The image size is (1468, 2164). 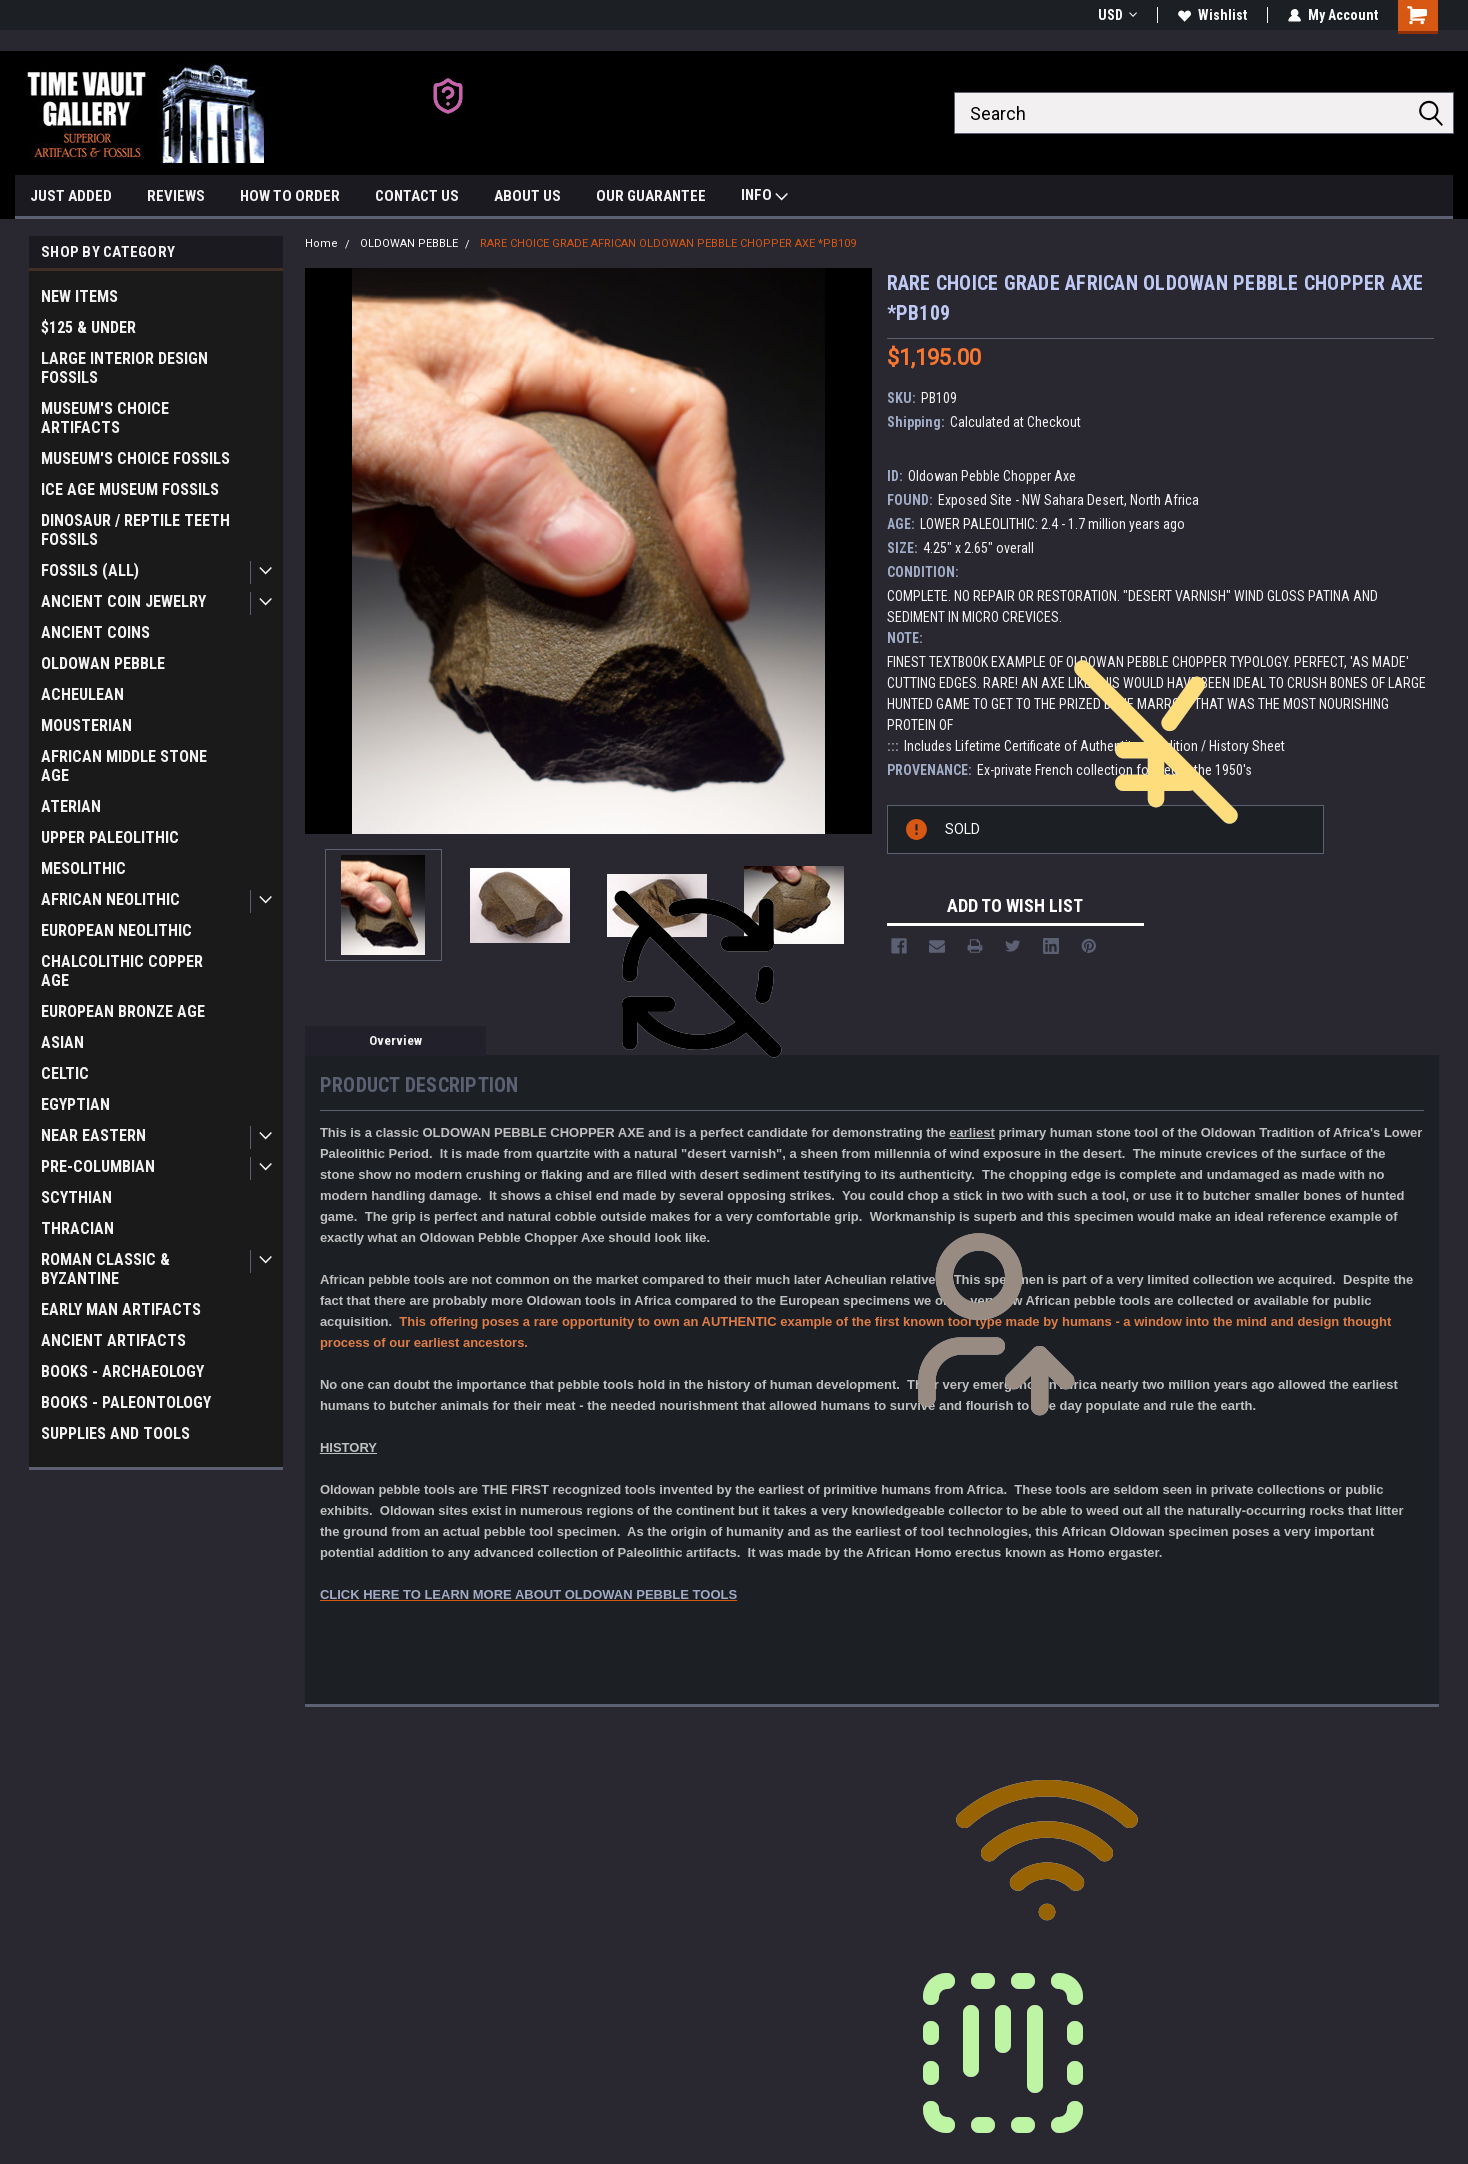 What do you see at coordinates (1003, 2053) in the screenshot?
I see `create a new kanban board` at bounding box center [1003, 2053].